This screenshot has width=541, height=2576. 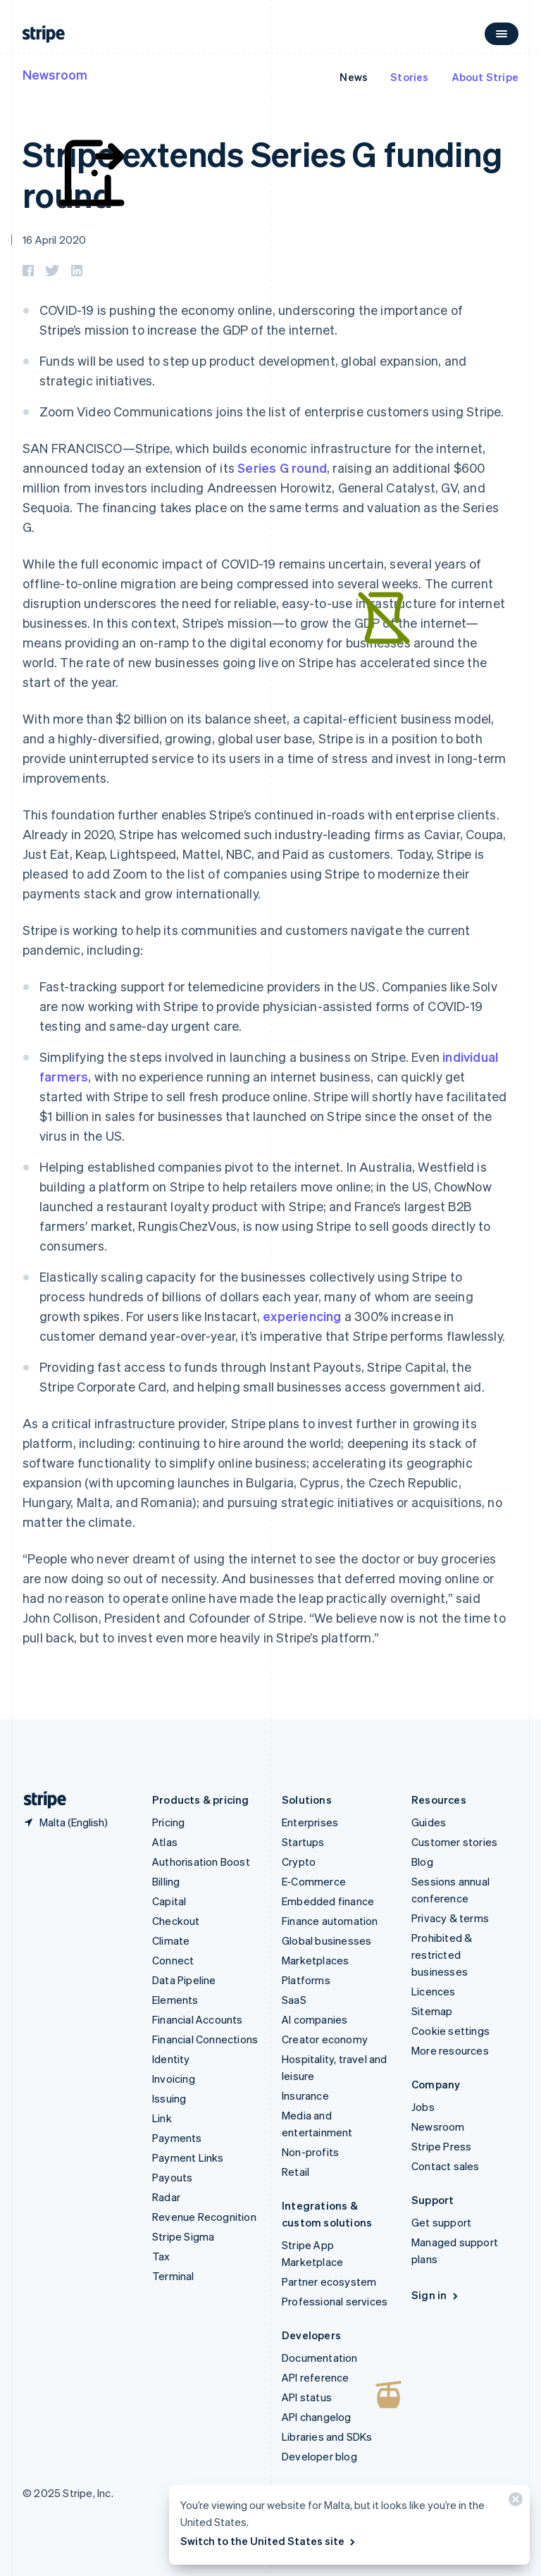 I want to click on disable vertical panorama mode, so click(x=384, y=618).